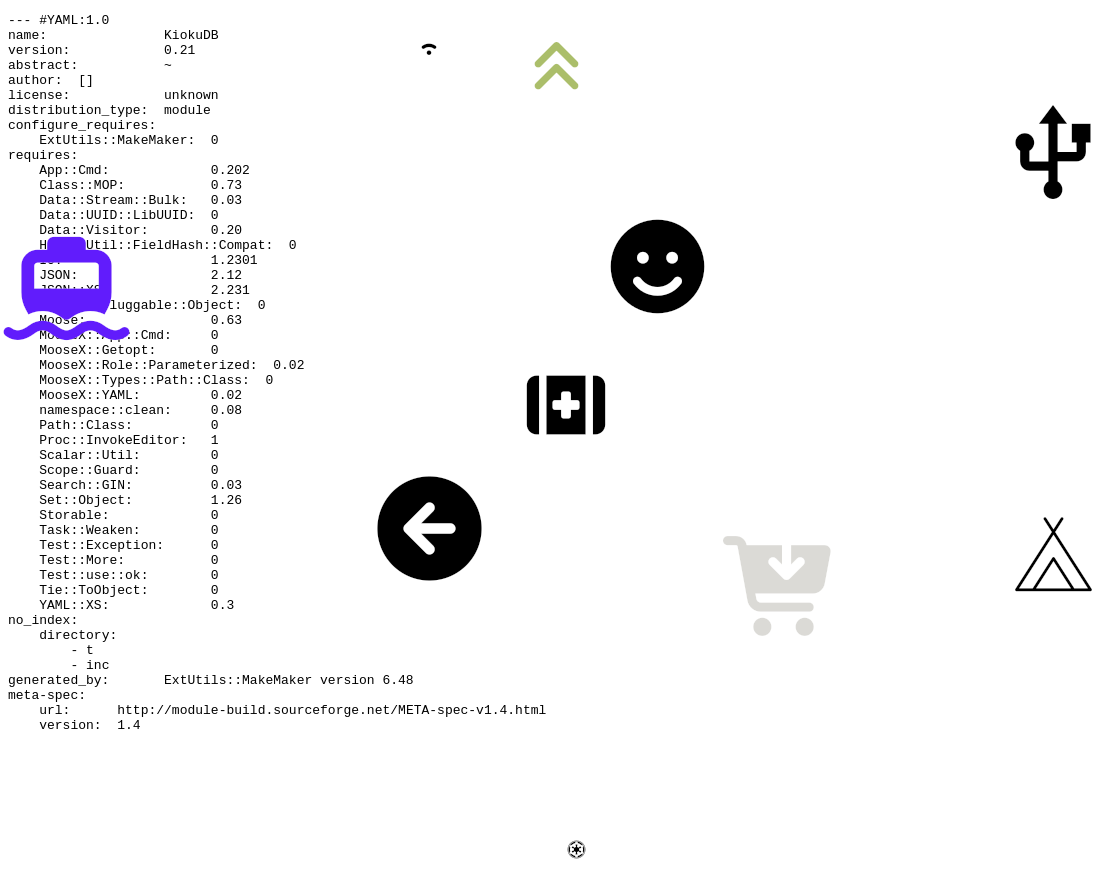  Describe the element at coordinates (783, 587) in the screenshot. I see `add item to shopping cart` at that location.